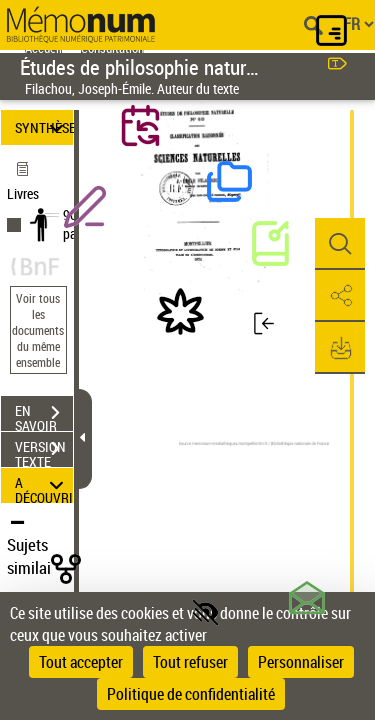  I want to click on indicates cannabis-related content or products, so click(180, 311).